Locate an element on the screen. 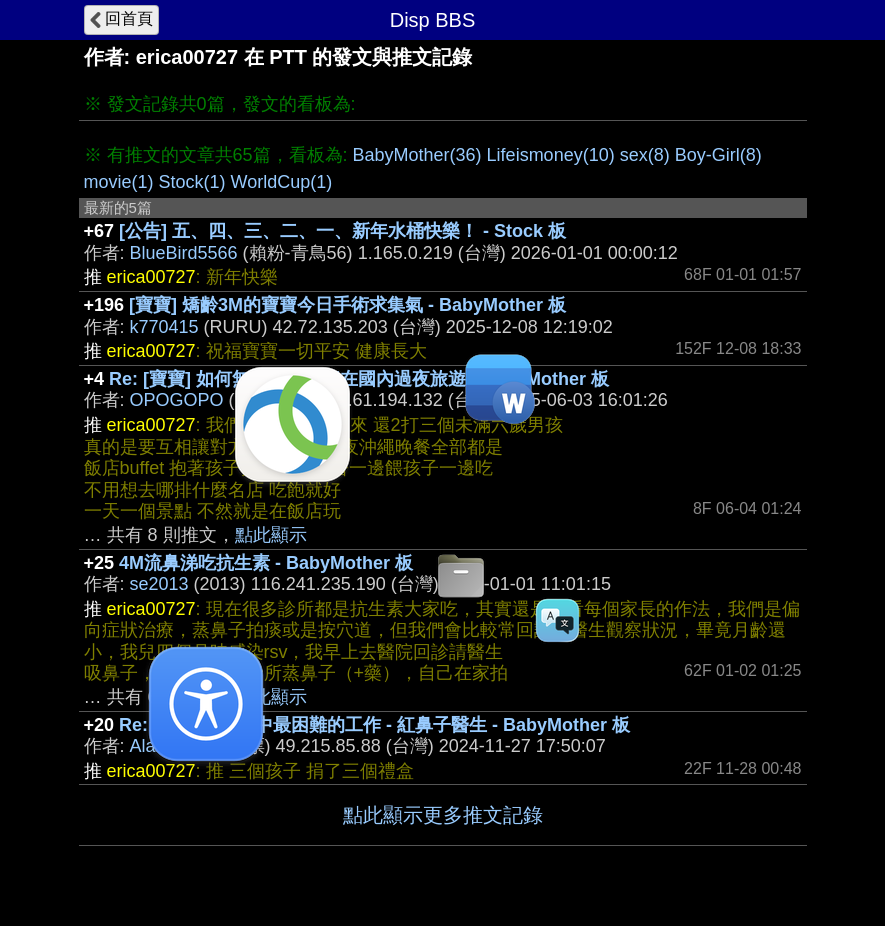 Image resolution: width=885 pixels, height=926 pixels. open the translation app is located at coordinates (557, 620).